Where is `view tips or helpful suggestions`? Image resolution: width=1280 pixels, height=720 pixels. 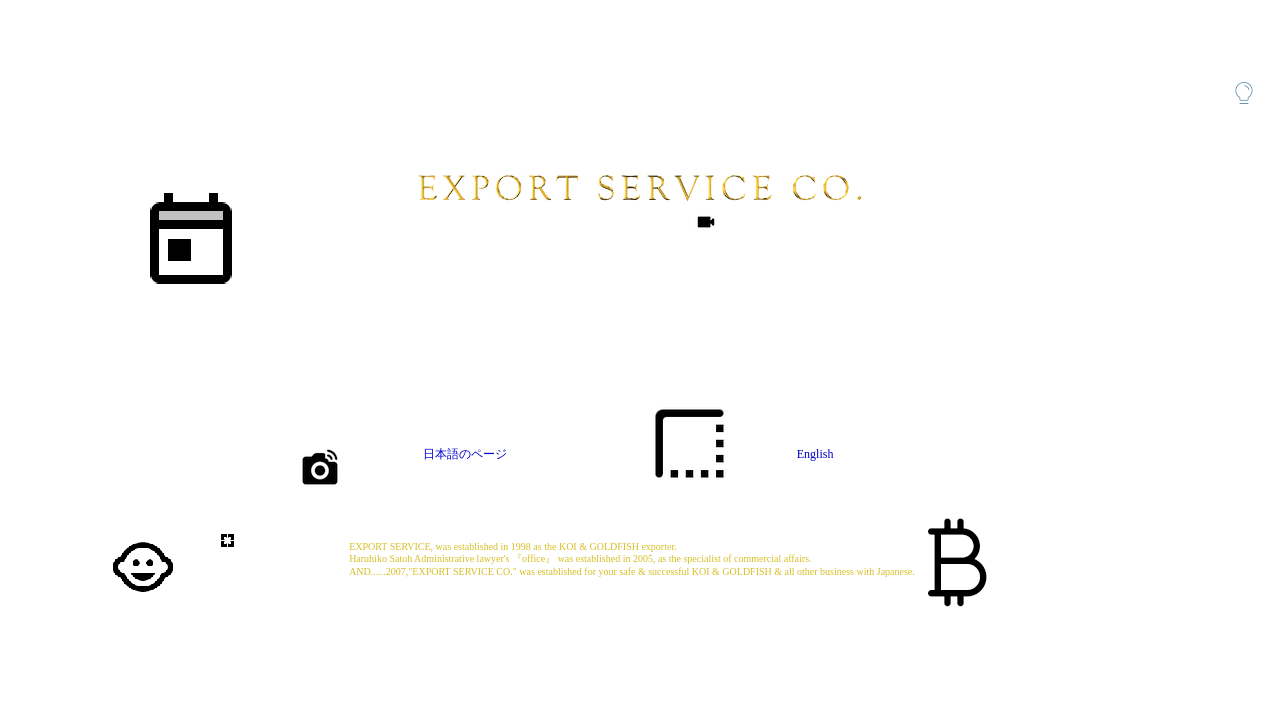 view tips or helpful suggestions is located at coordinates (1244, 93).